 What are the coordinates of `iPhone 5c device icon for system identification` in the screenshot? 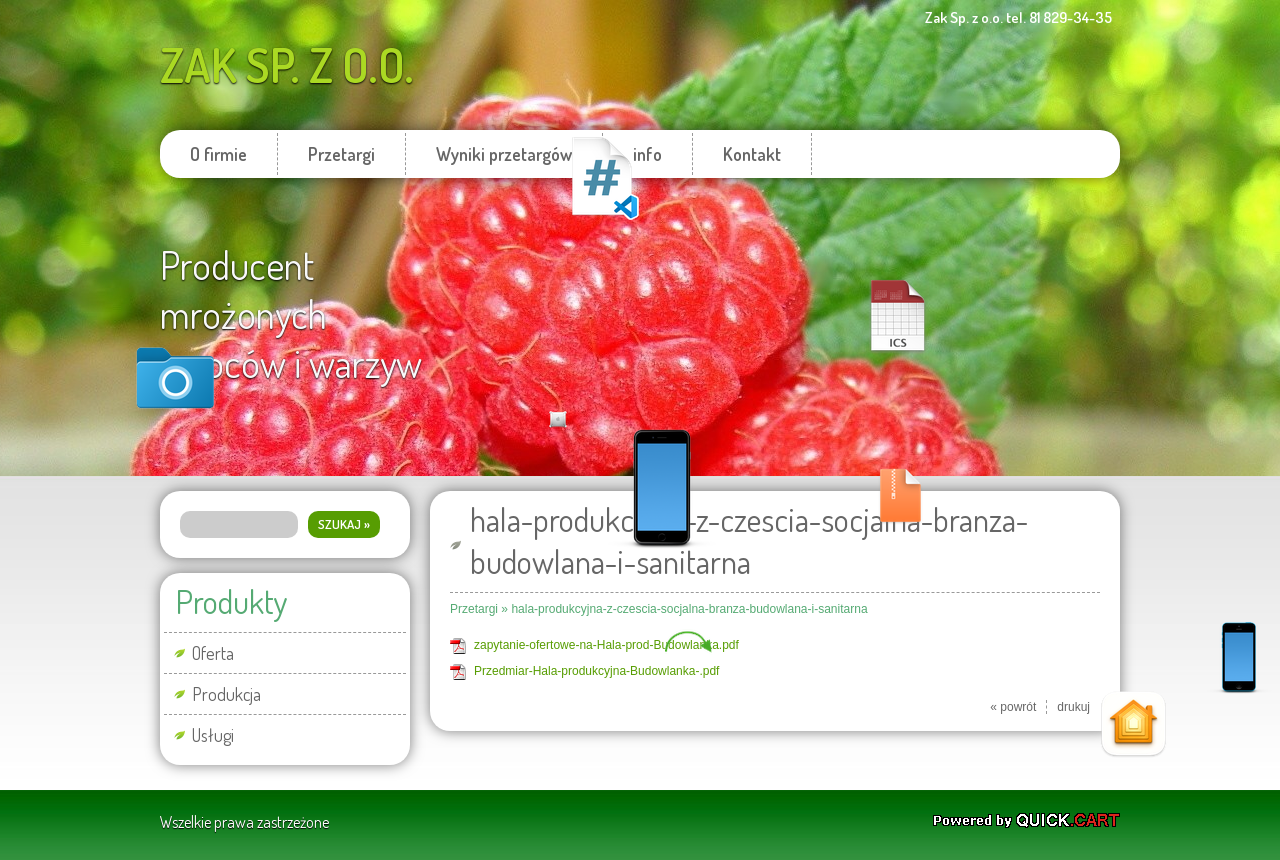 It's located at (1239, 658).